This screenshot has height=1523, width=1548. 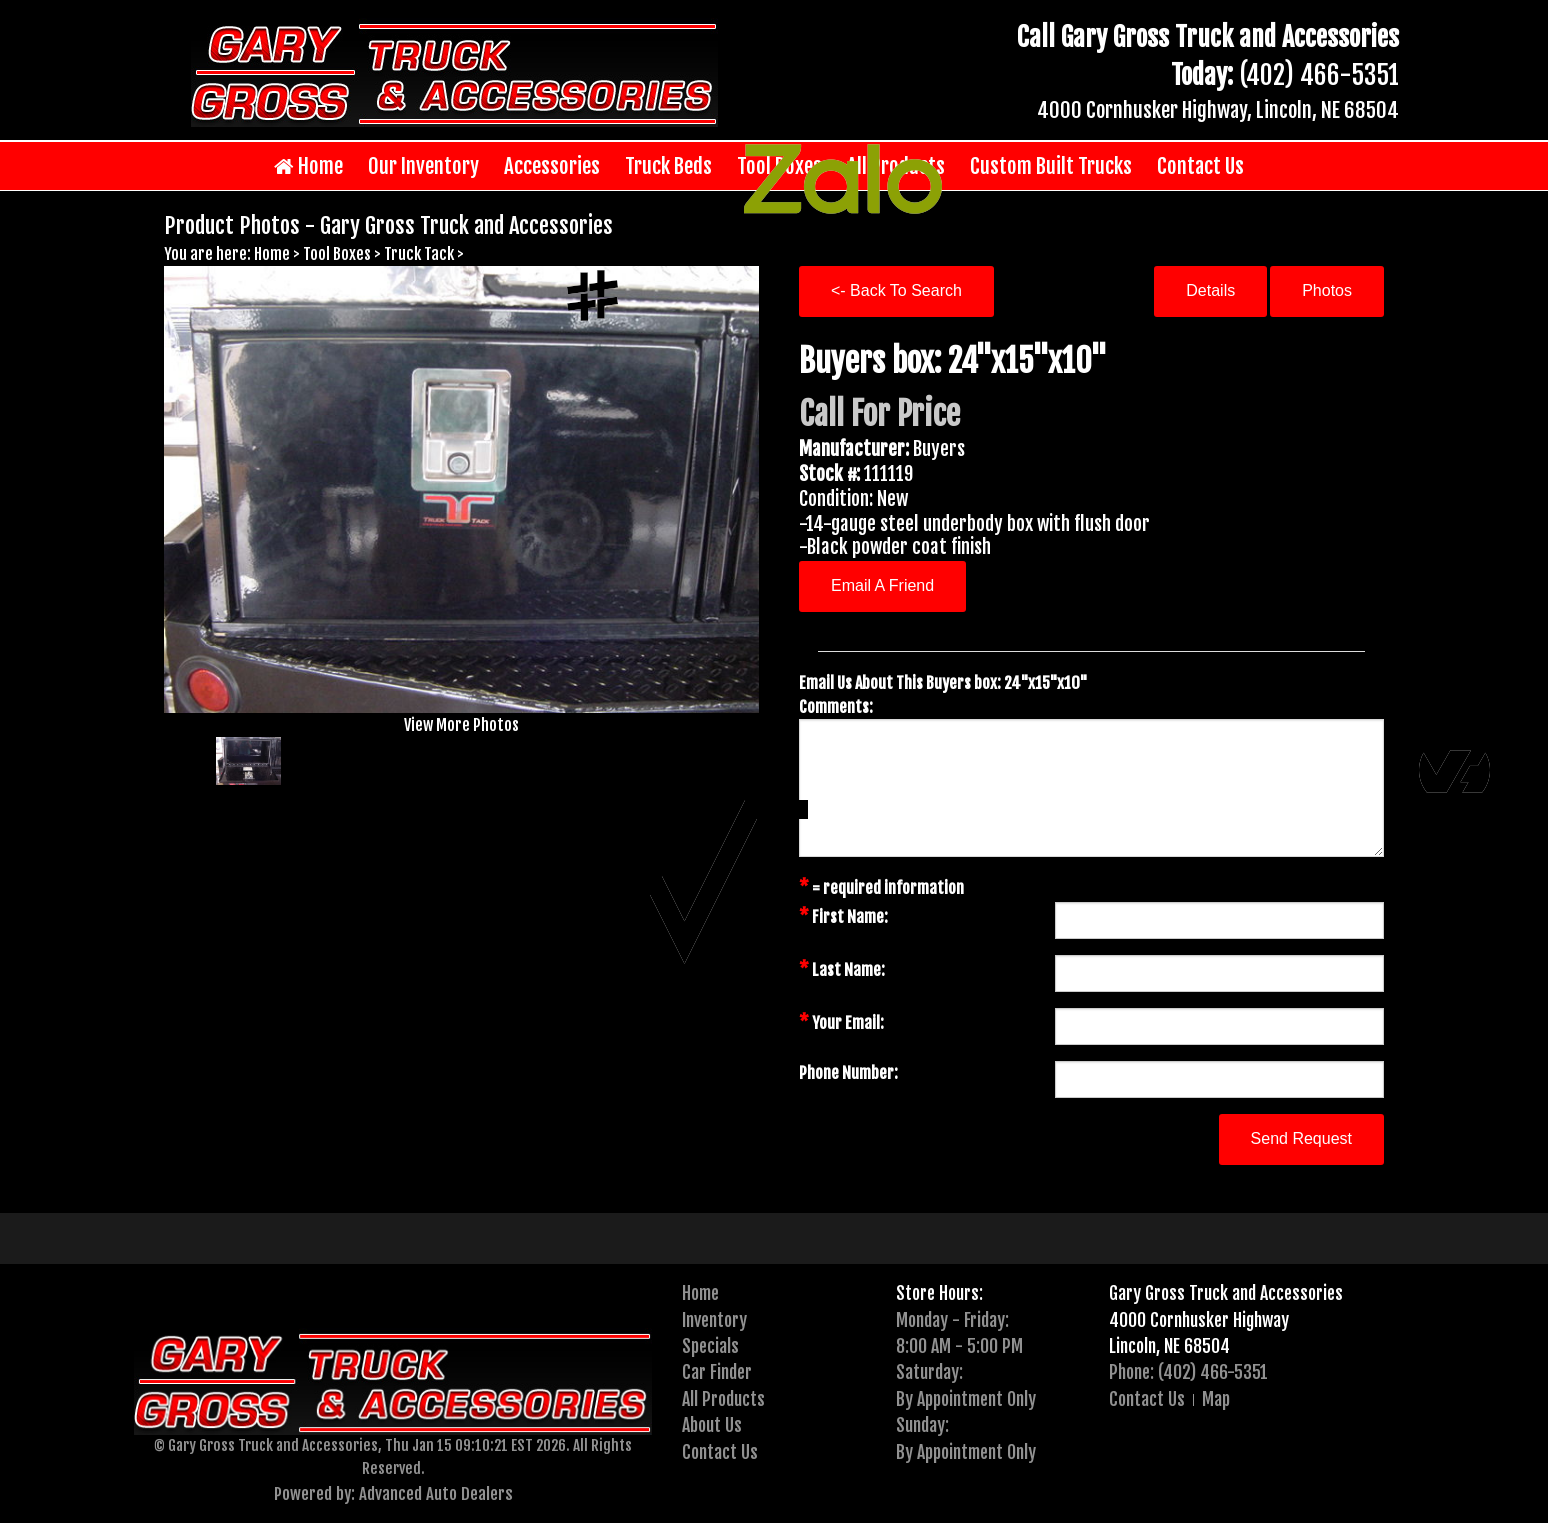 I want to click on access square root or radical function in calculator, so click(x=713, y=876).